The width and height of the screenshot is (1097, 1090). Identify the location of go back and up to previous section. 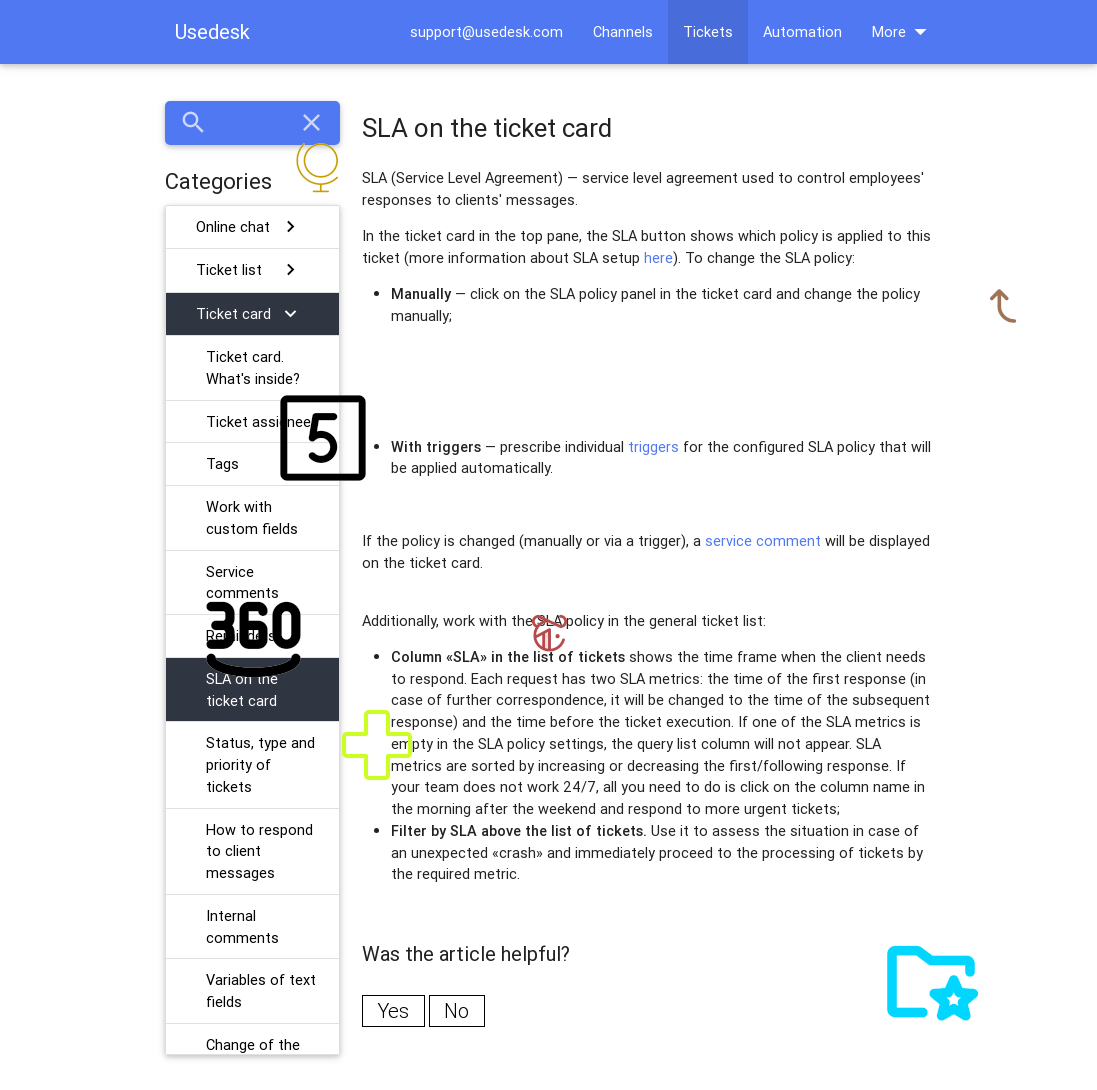
(1003, 306).